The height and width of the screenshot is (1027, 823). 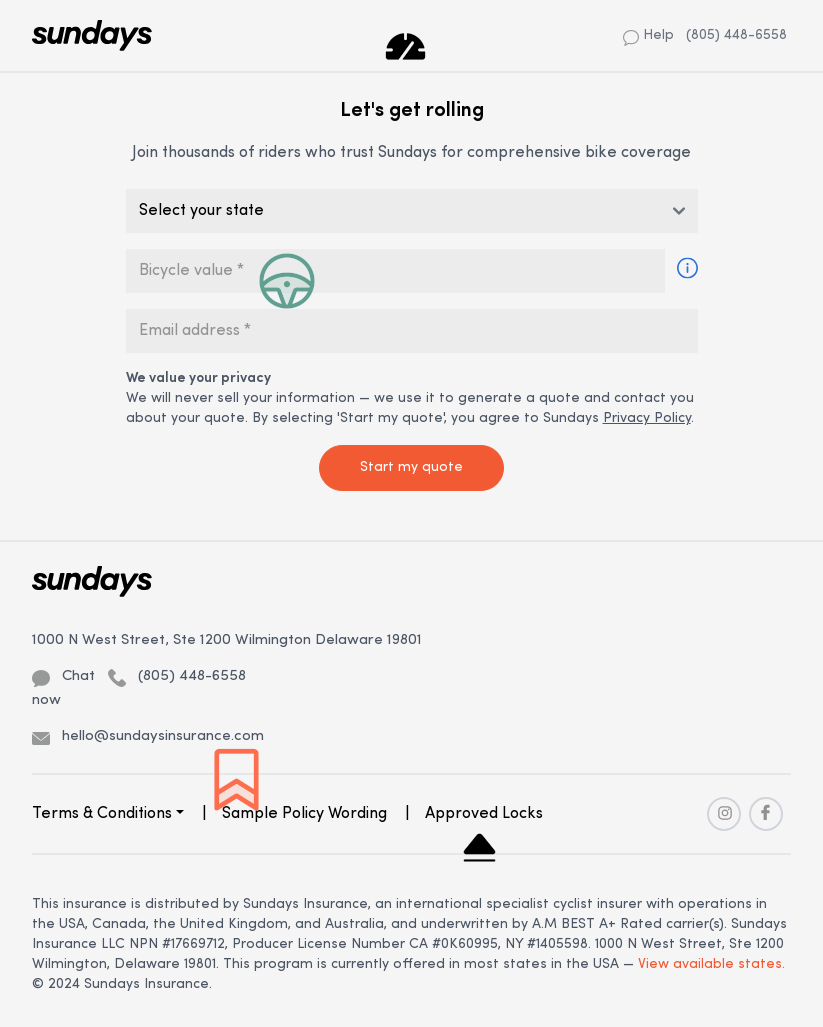 What do you see at coordinates (405, 48) in the screenshot?
I see `view performance metrics or speed` at bounding box center [405, 48].